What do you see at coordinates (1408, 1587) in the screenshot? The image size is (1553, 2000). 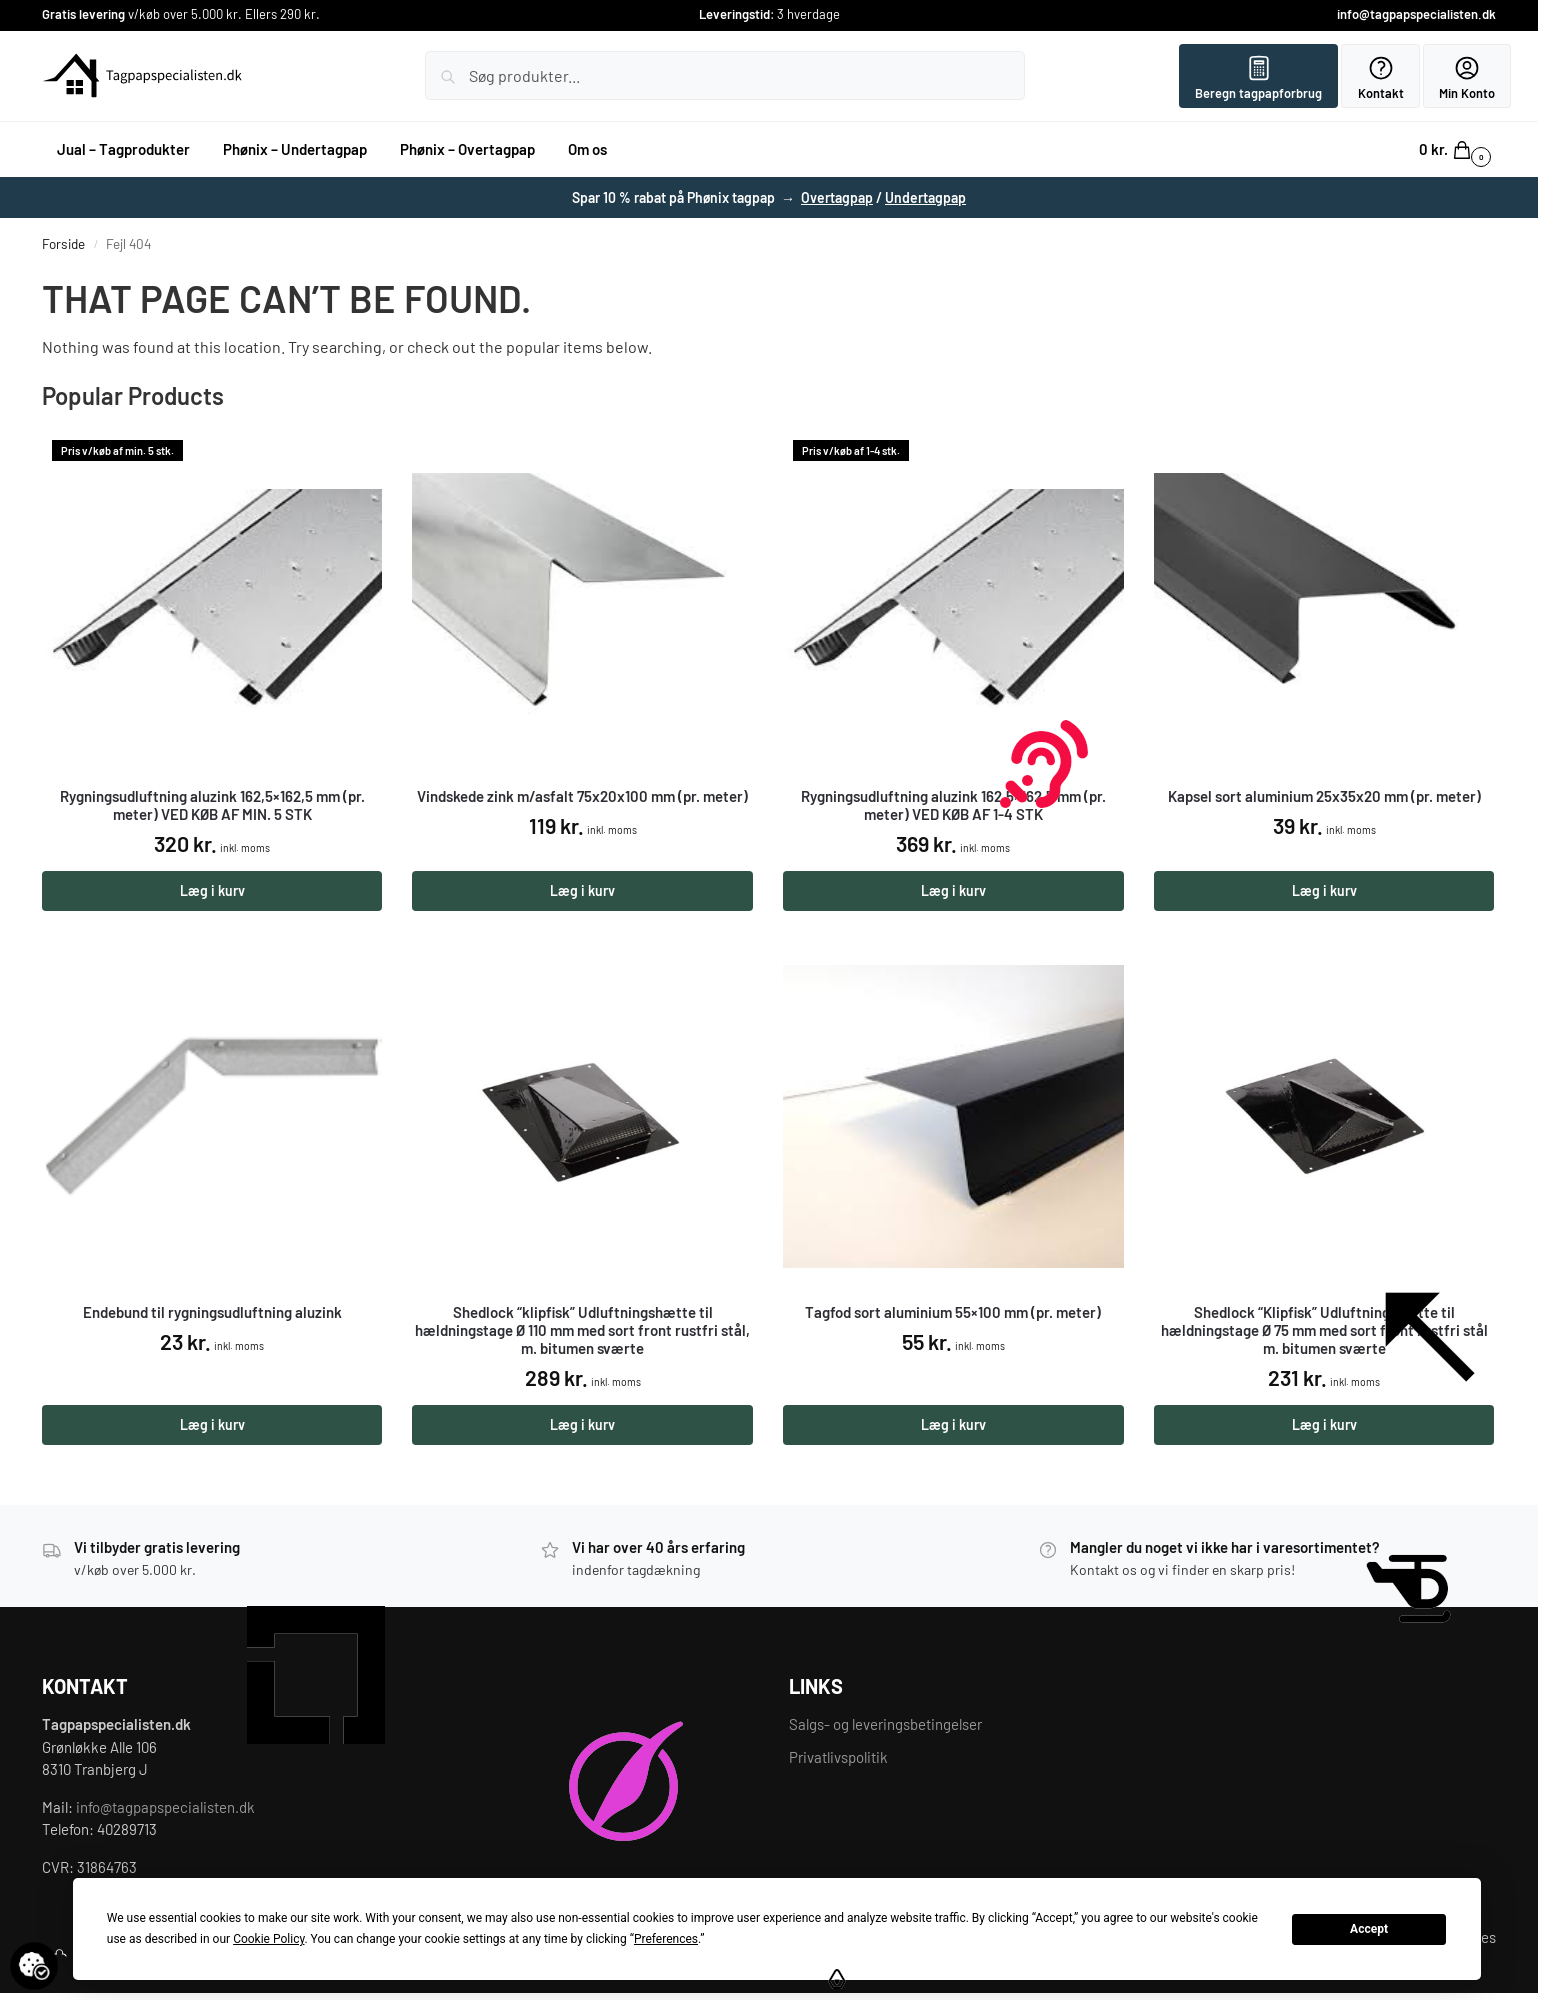 I see `helicopter transportation option` at bounding box center [1408, 1587].